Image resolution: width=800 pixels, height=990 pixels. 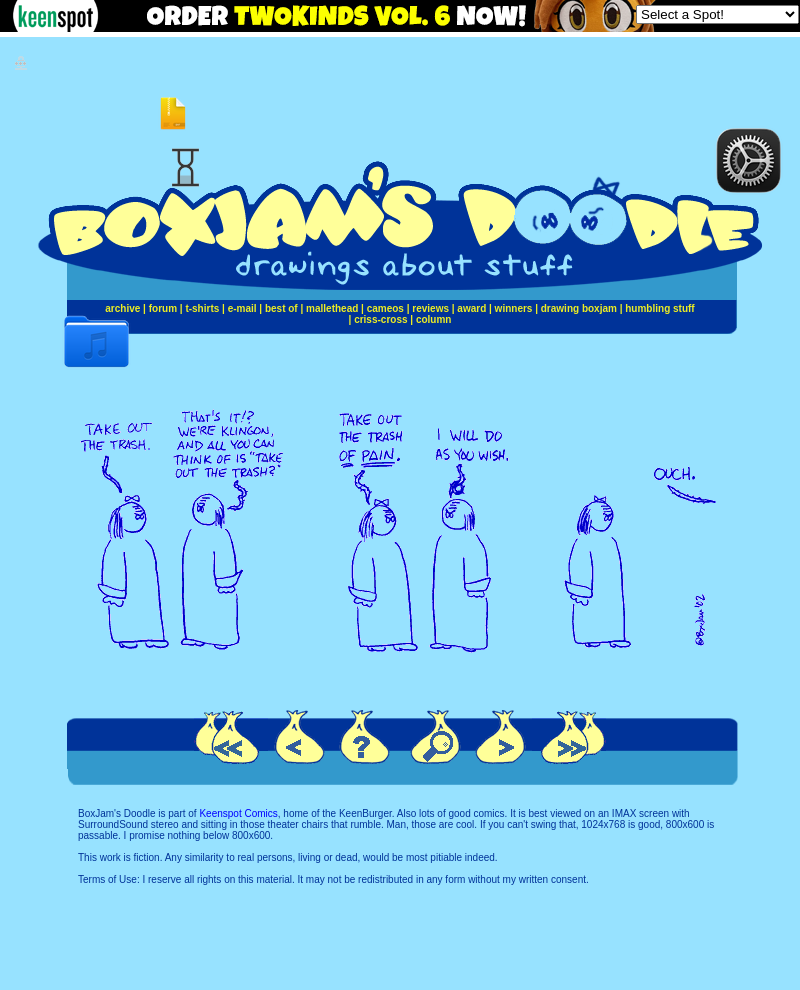 I want to click on indicates vpn connection is being established, so click(x=21, y=63).